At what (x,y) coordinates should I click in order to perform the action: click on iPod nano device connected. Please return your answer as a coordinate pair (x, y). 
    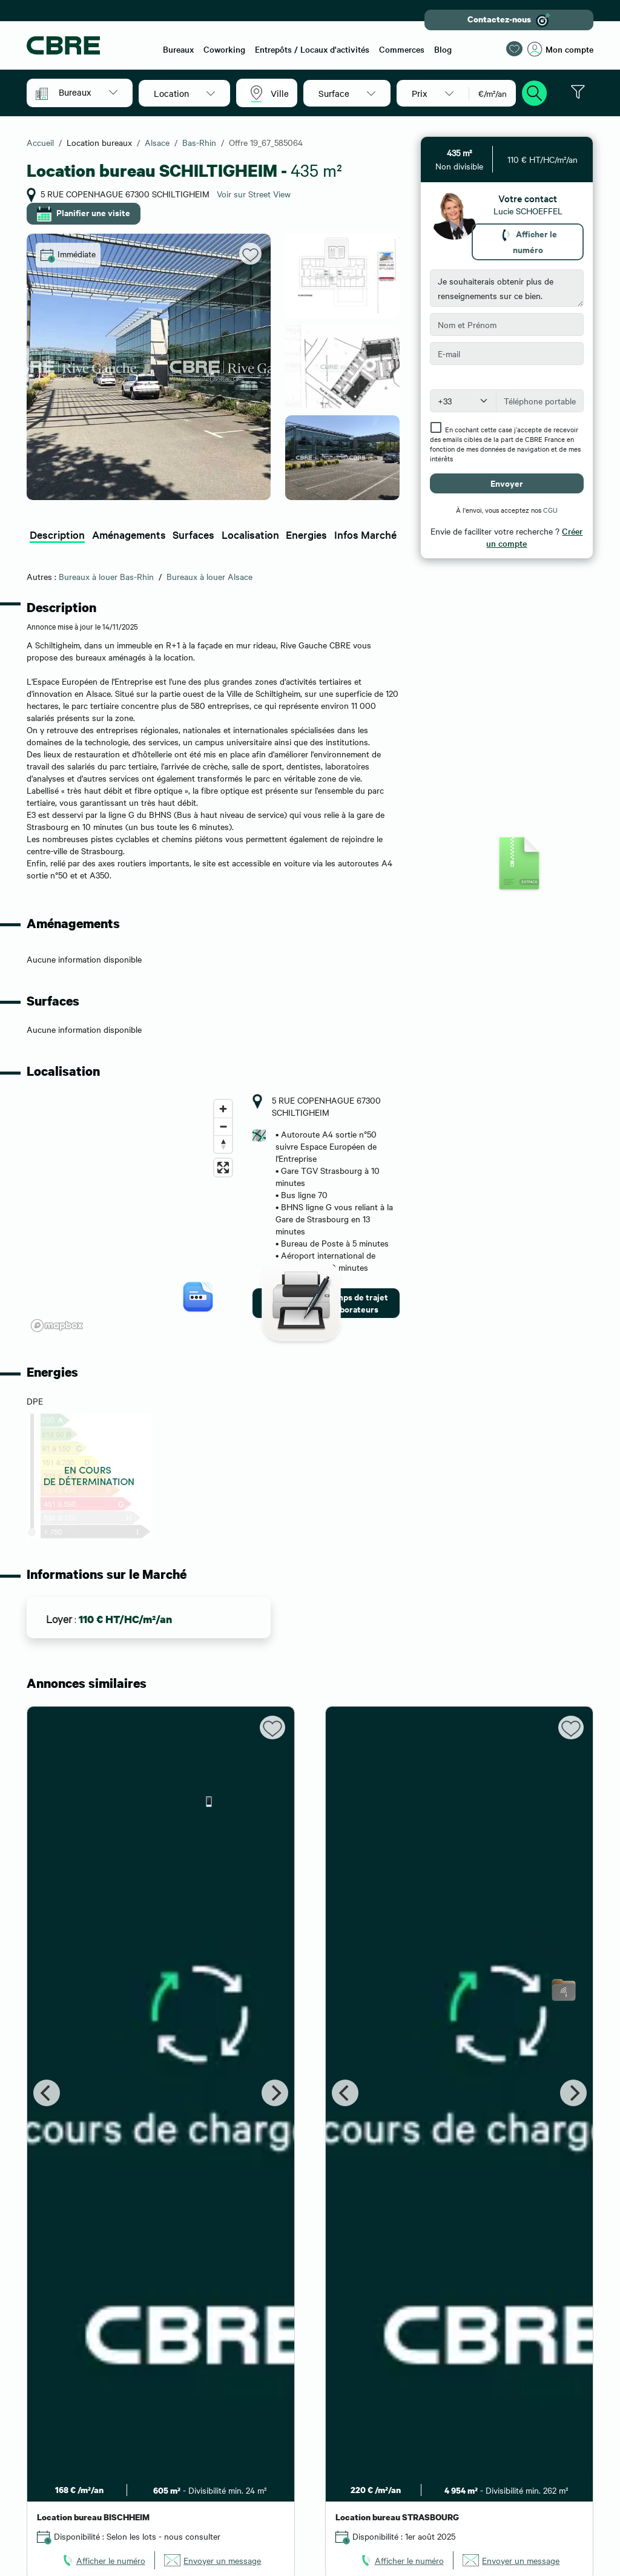
    Looking at the image, I should click on (209, 1802).